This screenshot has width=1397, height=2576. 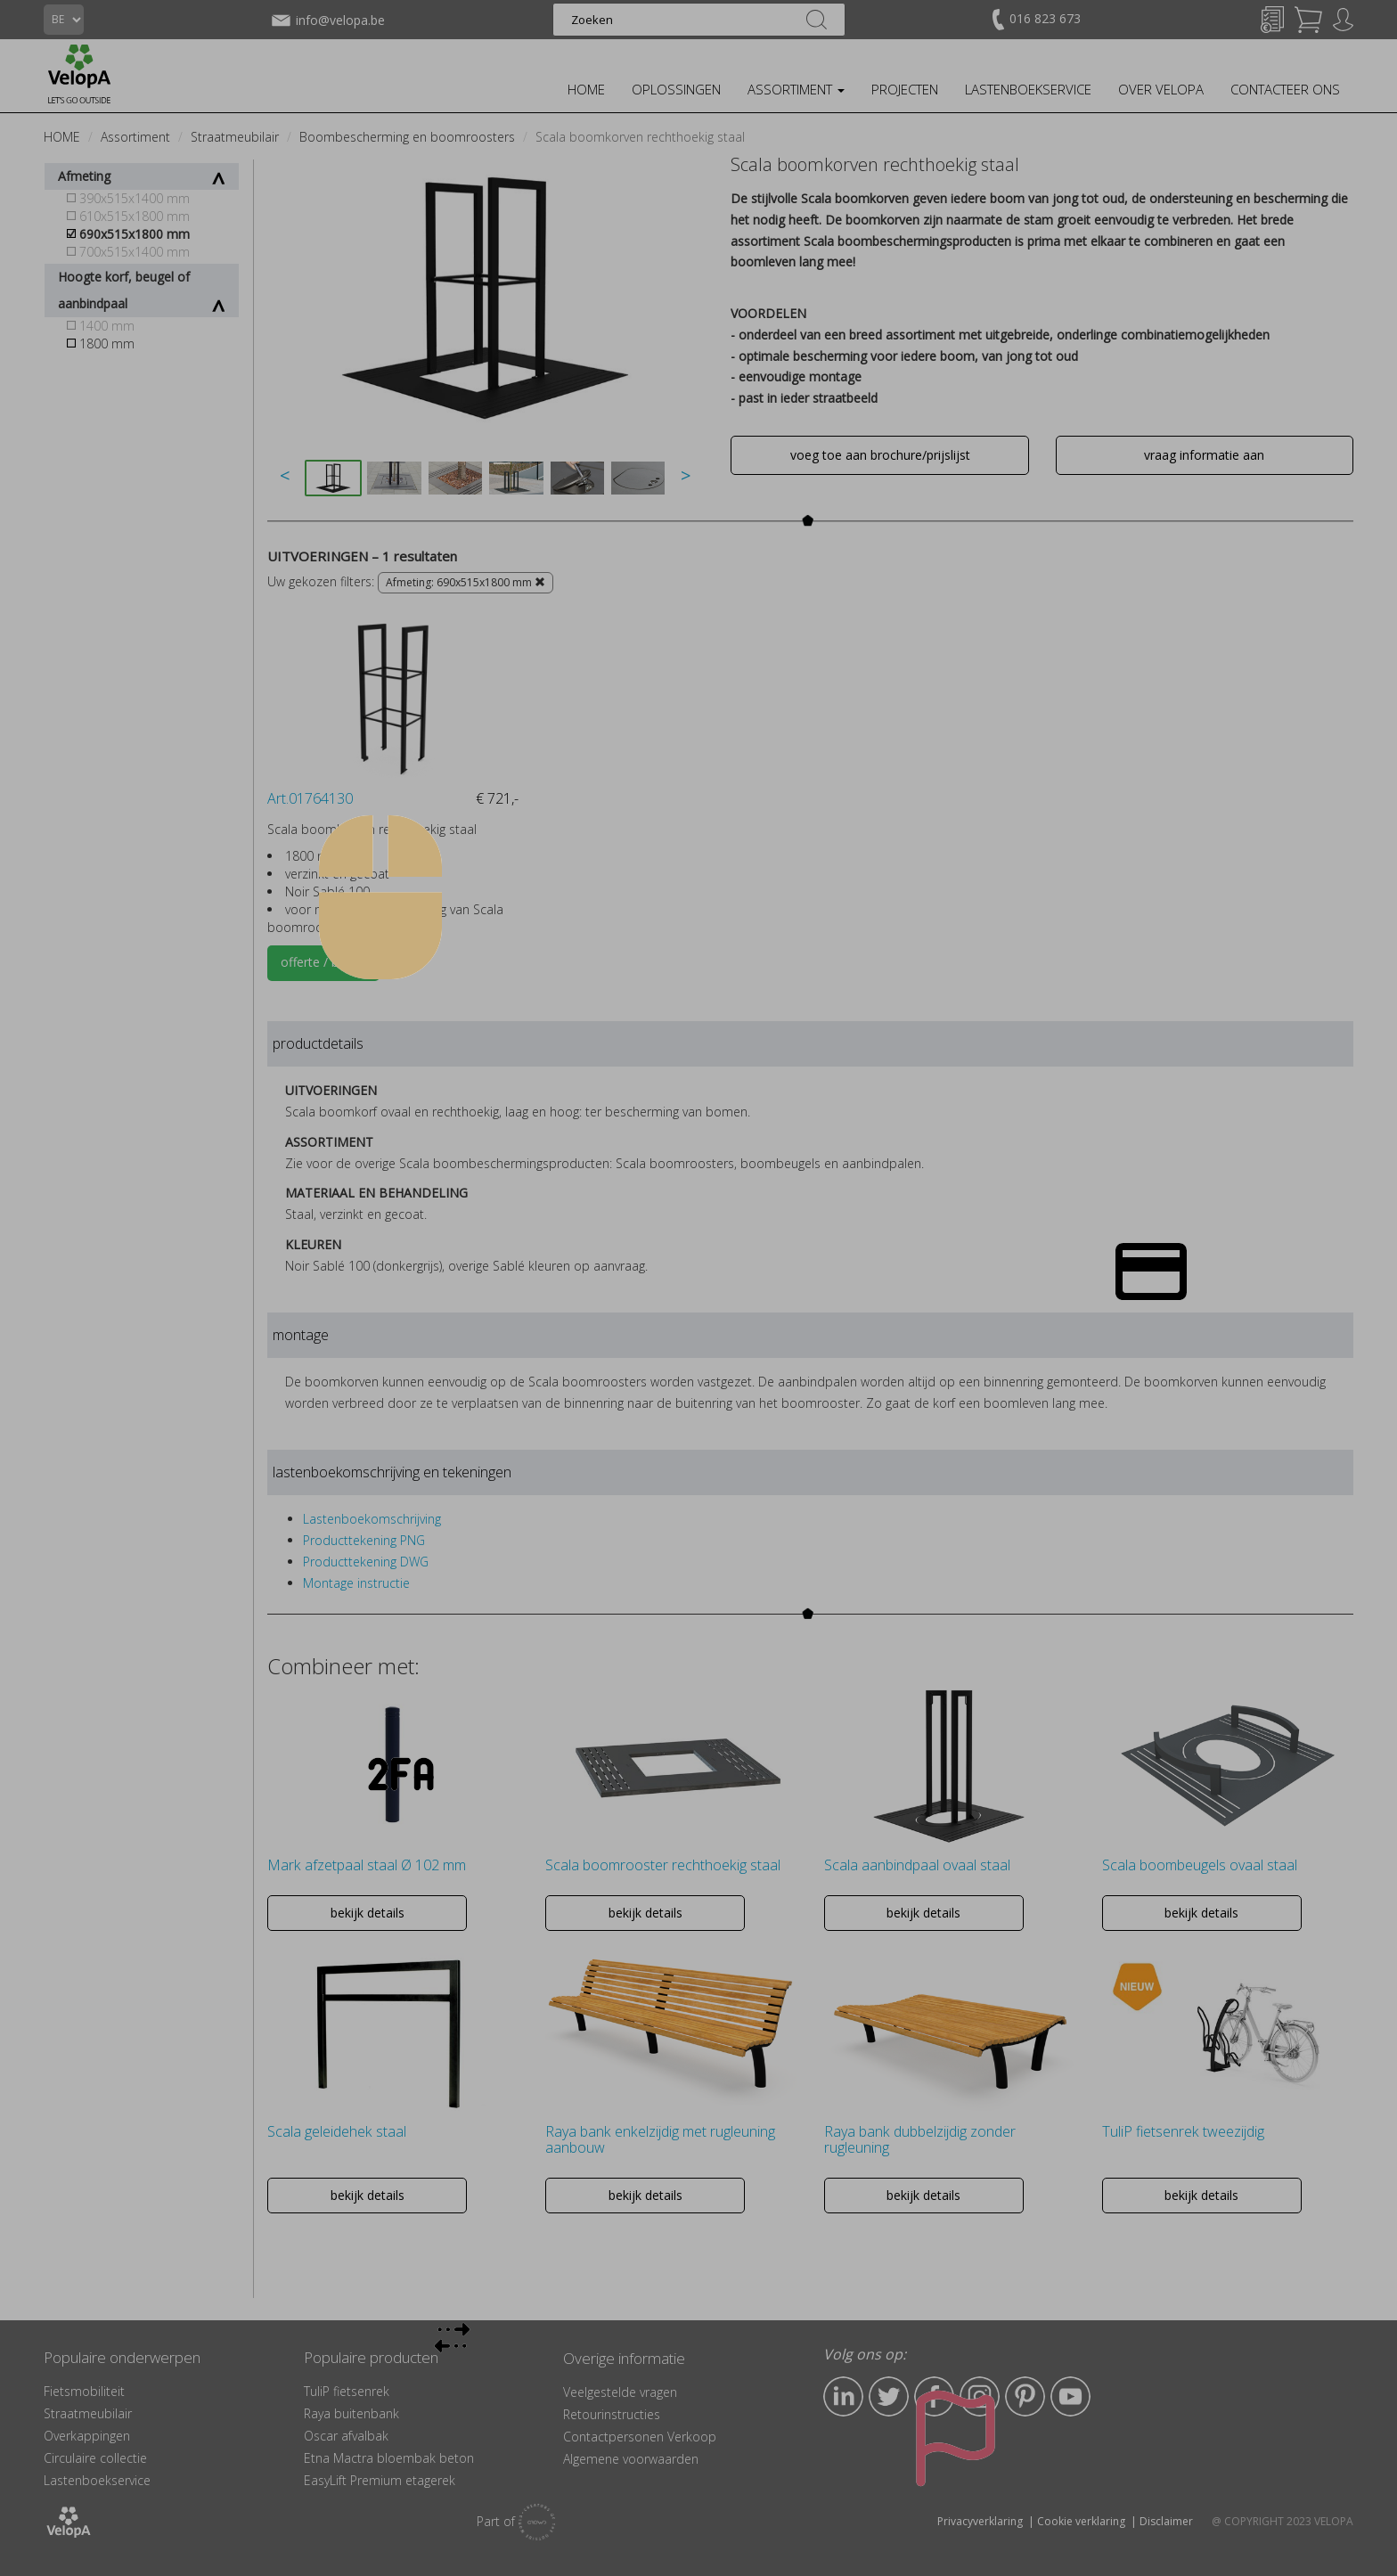 I want to click on mouse input device indicator, so click(x=380, y=897).